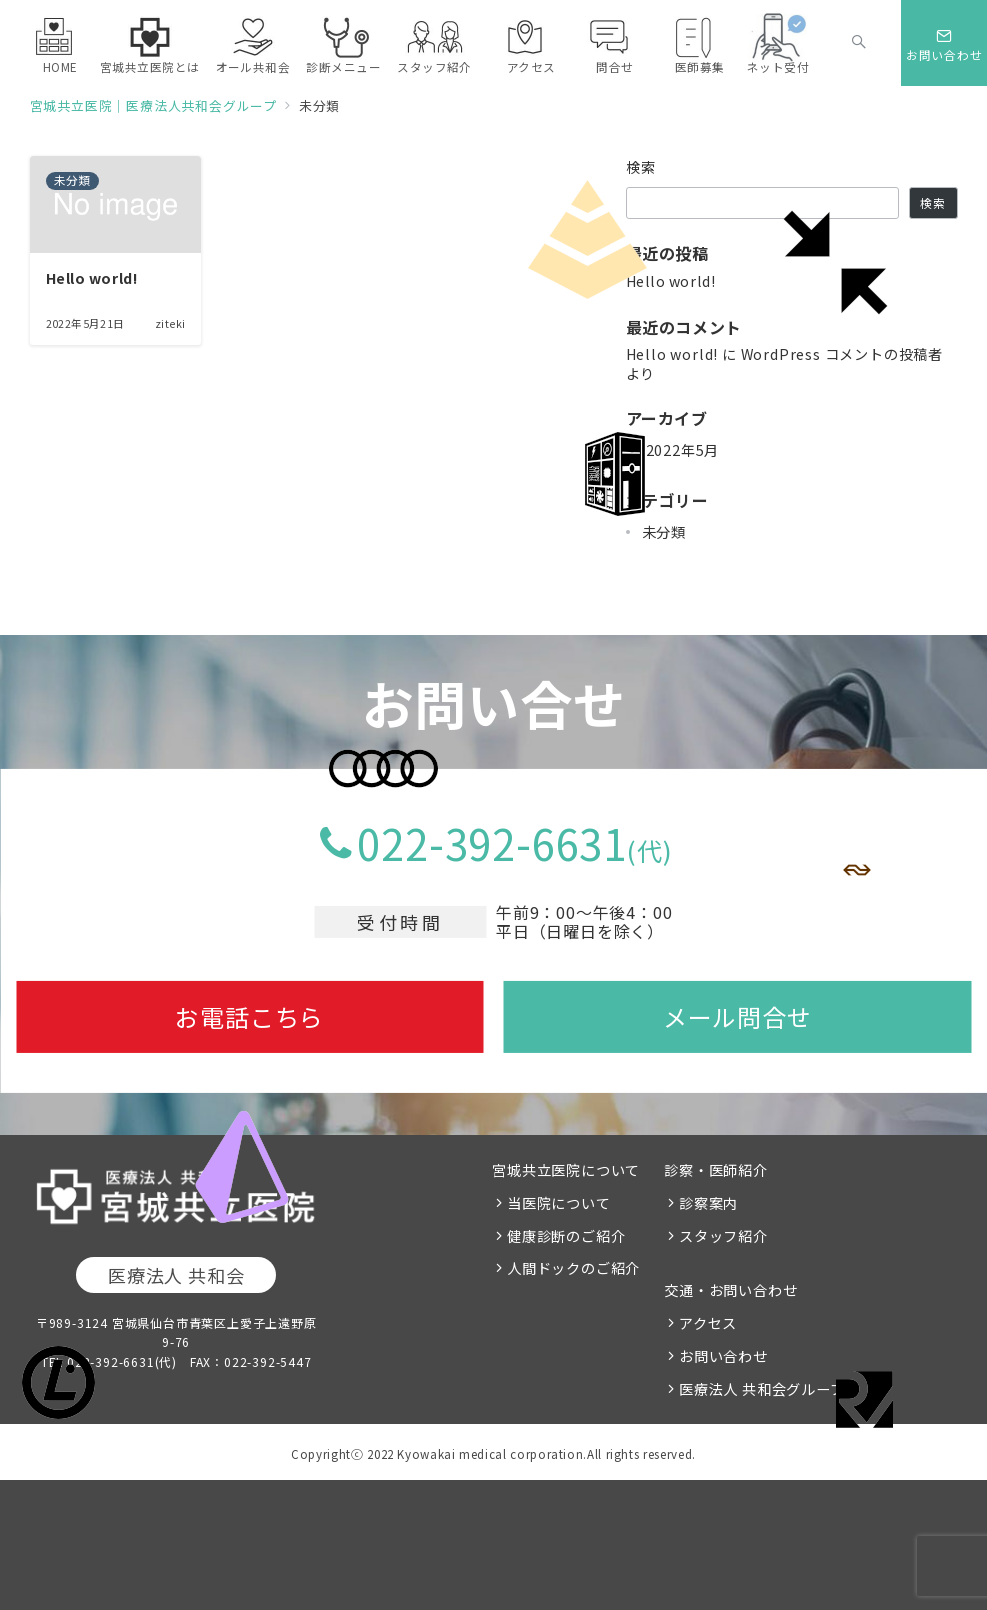  I want to click on collapse or minimize an expanded view, so click(835, 262).